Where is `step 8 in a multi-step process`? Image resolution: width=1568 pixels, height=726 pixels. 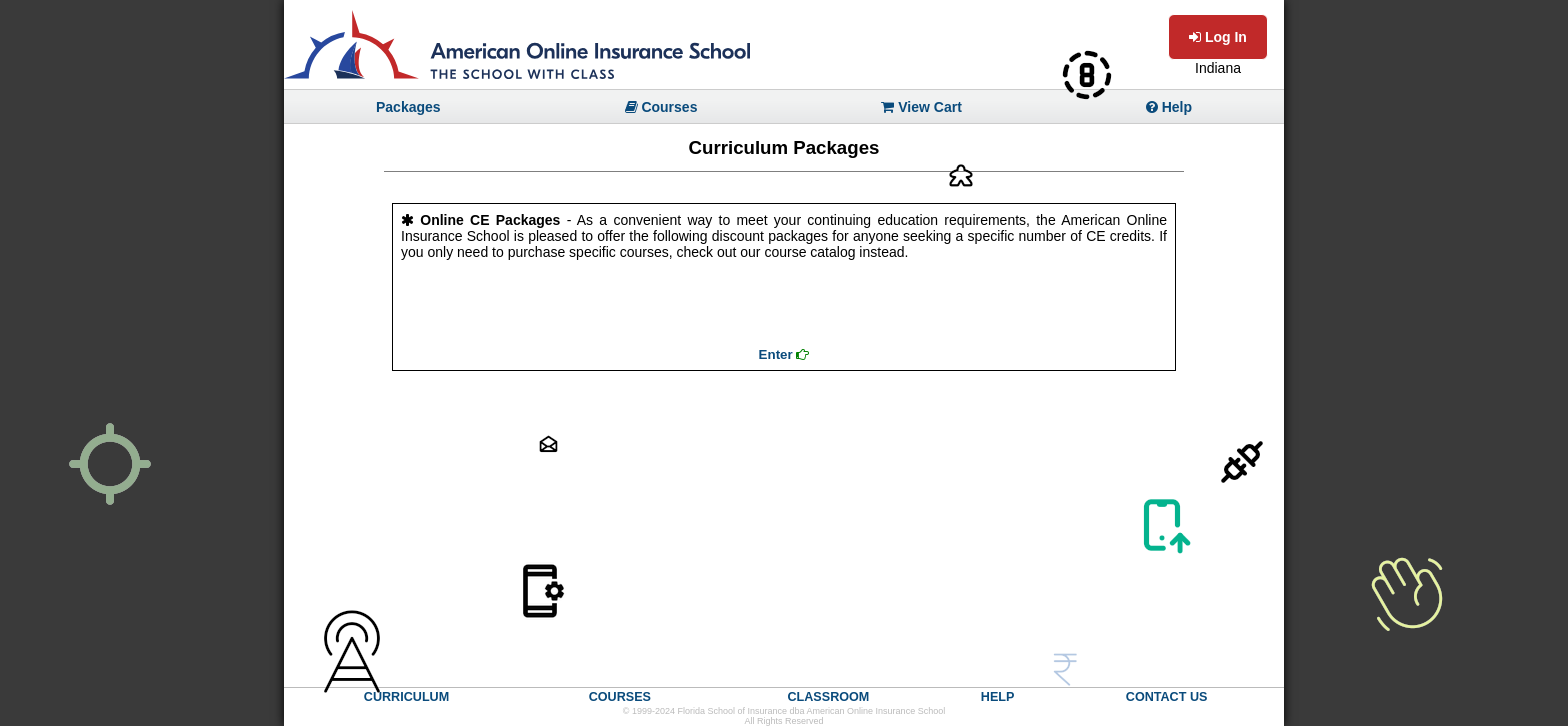 step 8 in a multi-step process is located at coordinates (1087, 75).